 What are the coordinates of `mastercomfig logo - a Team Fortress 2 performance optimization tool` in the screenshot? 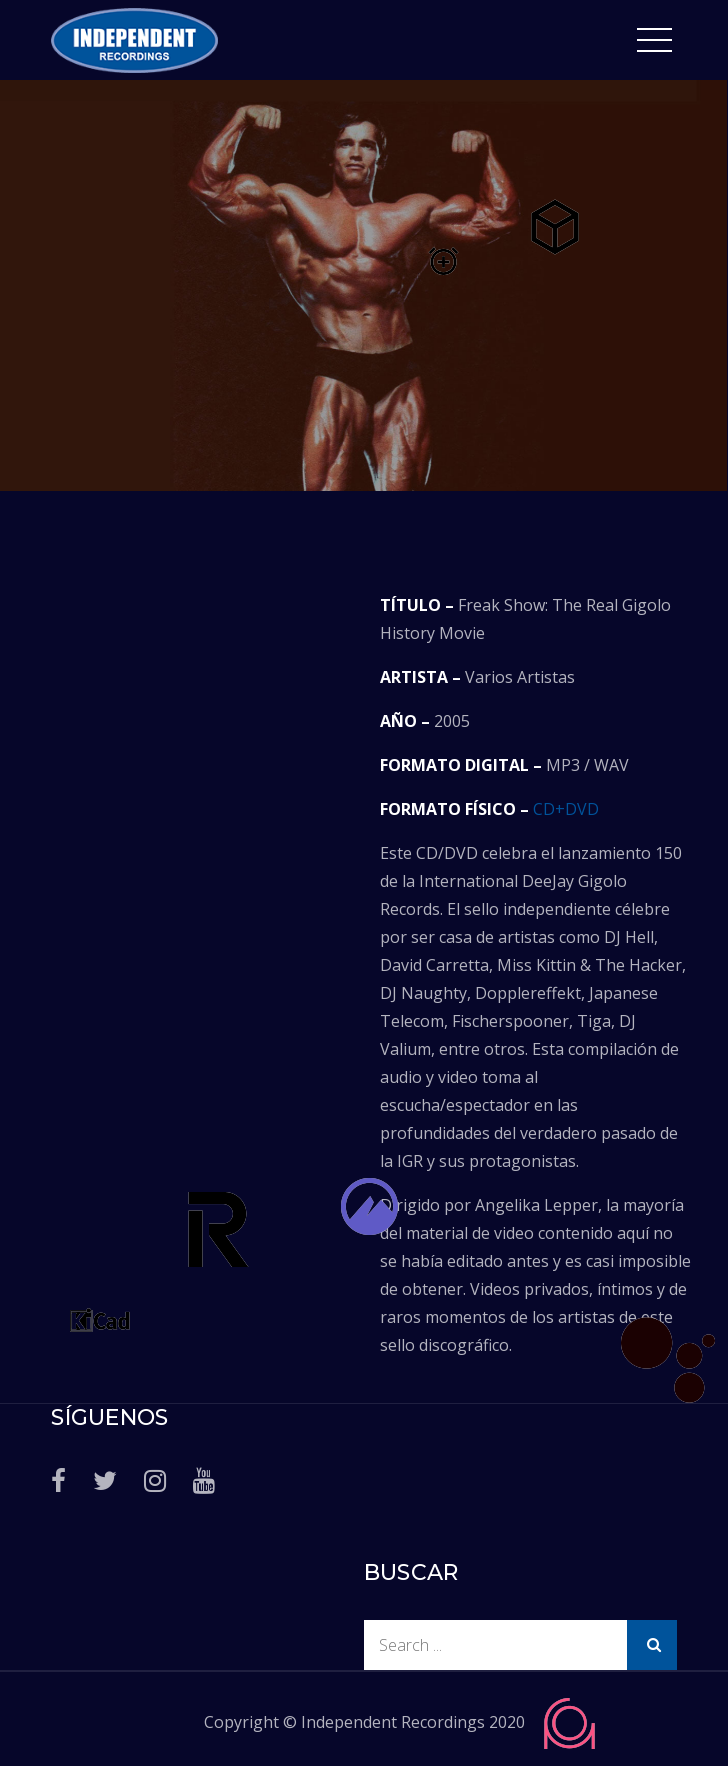 It's located at (569, 1723).